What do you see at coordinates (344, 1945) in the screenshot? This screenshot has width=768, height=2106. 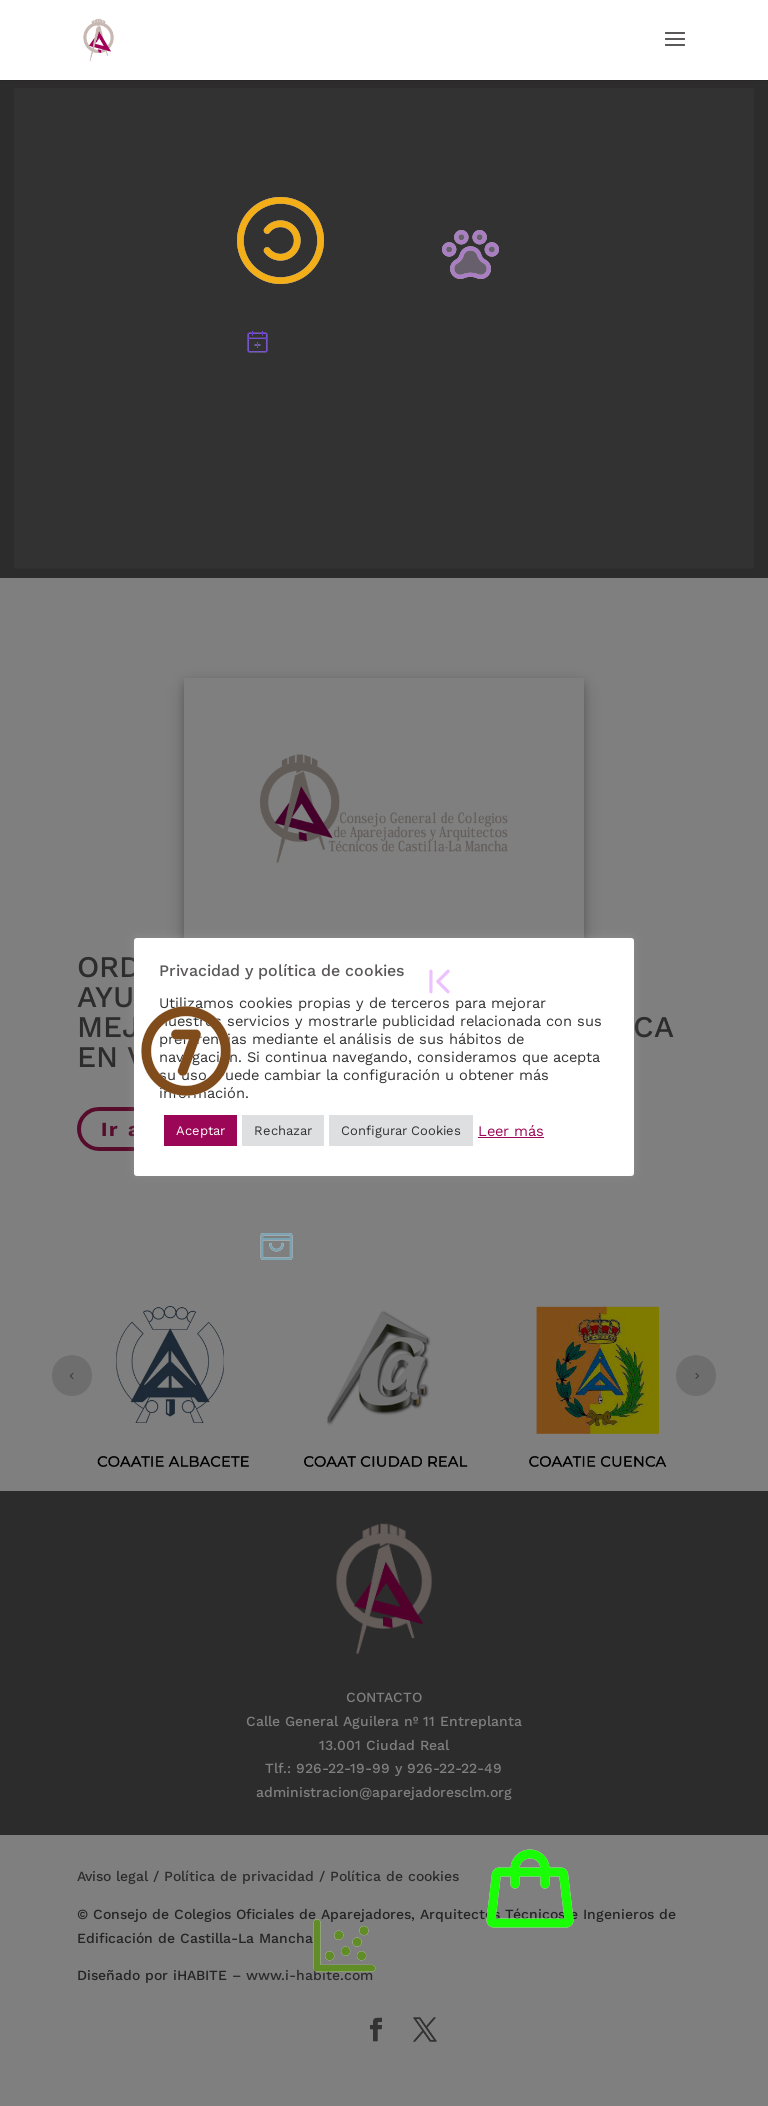 I see `view scatter plot data visualization` at bounding box center [344, 1945].